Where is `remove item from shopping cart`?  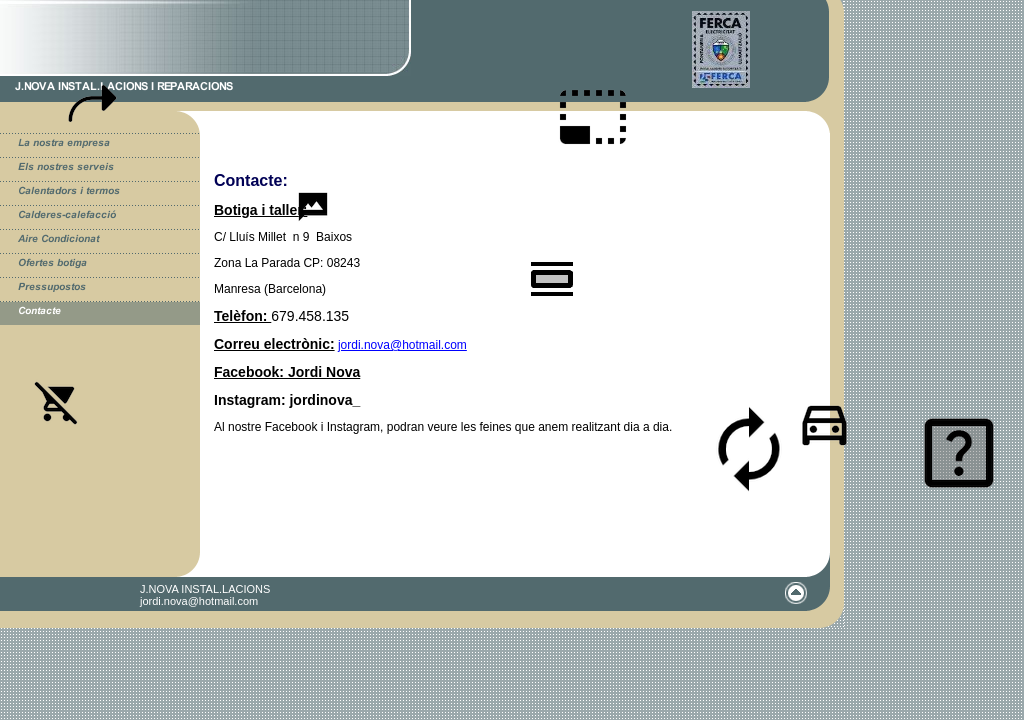 remove item from shopping cart is located at coordinates (57, 402).